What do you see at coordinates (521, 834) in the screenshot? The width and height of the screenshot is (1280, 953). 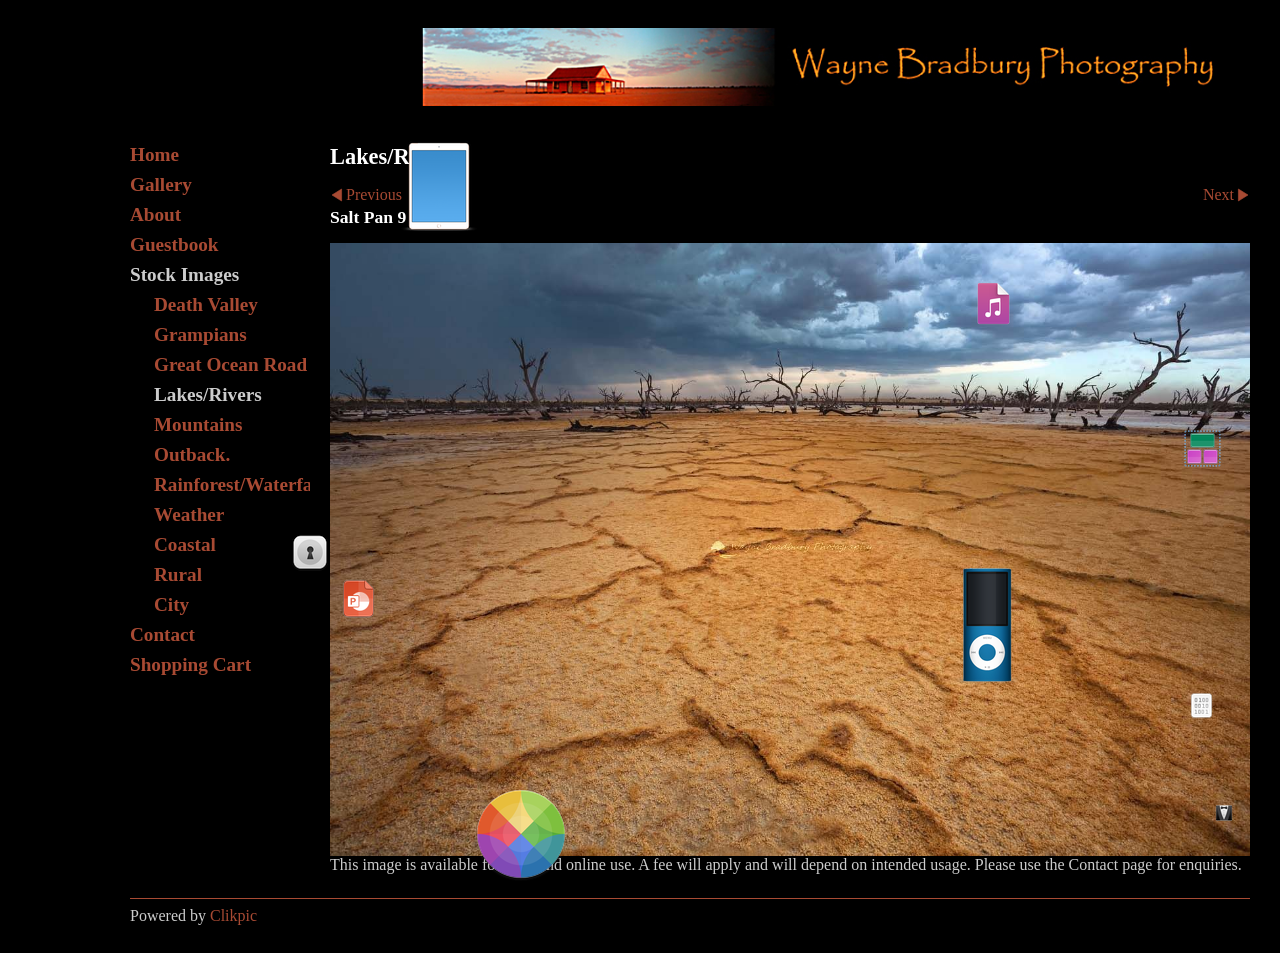 I see `open color preferences or theme settings` at bounding box center [521, 834].